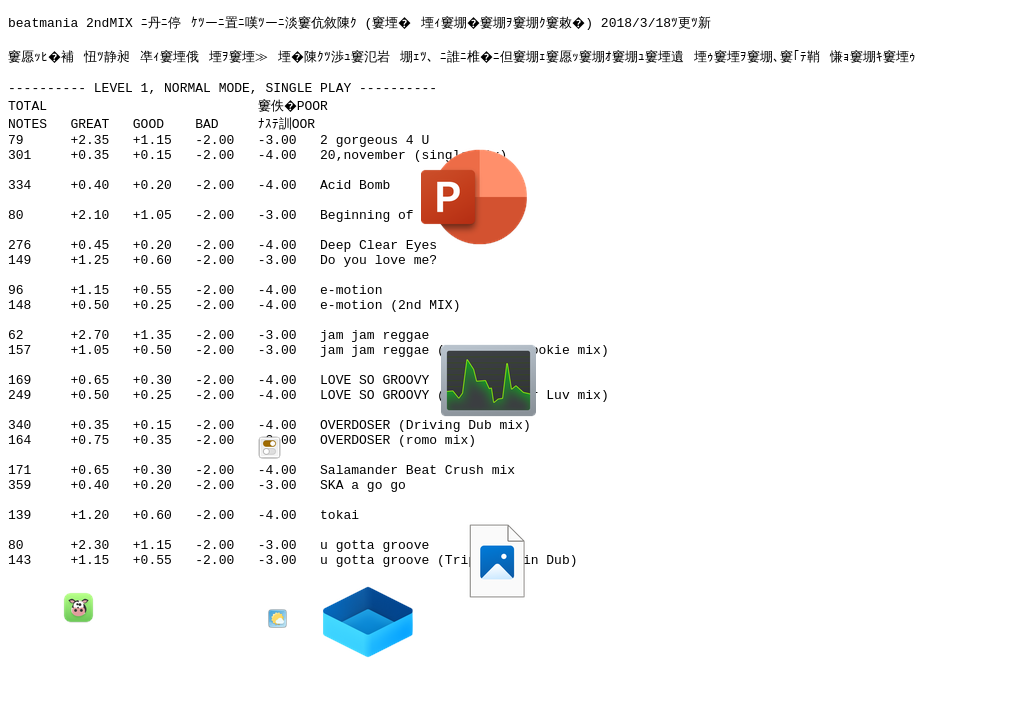 The image size is (1024, 720). I want to click on open windows sandbox application, so click(368, 622).